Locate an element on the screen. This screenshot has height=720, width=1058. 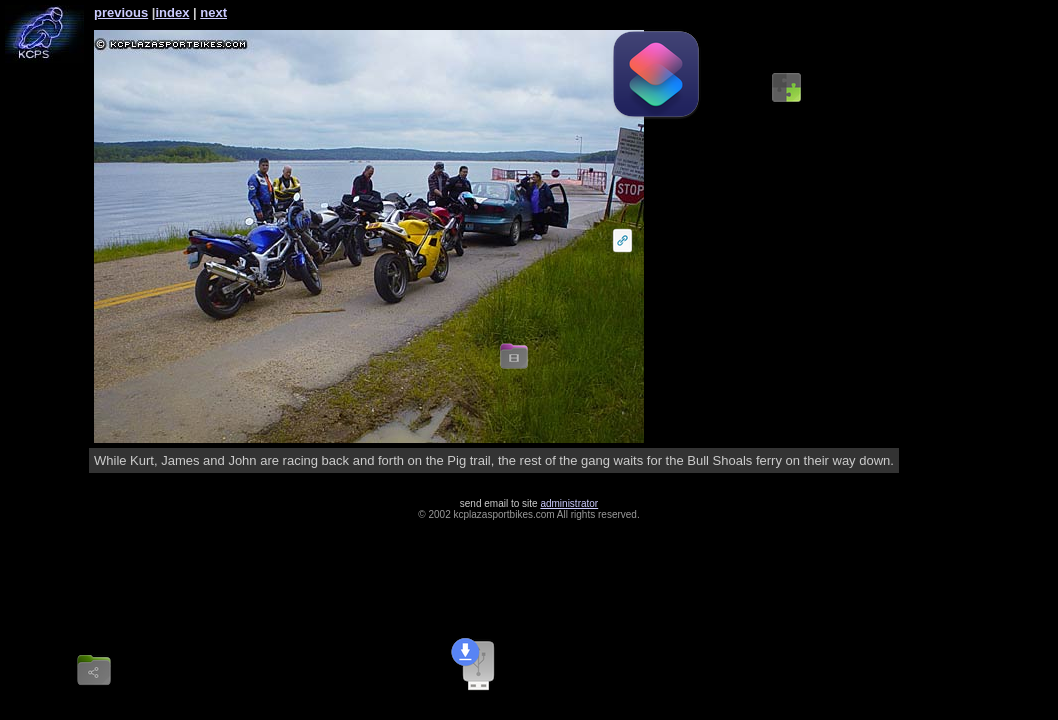
open your videos folder is located at coordinates (514, 356).